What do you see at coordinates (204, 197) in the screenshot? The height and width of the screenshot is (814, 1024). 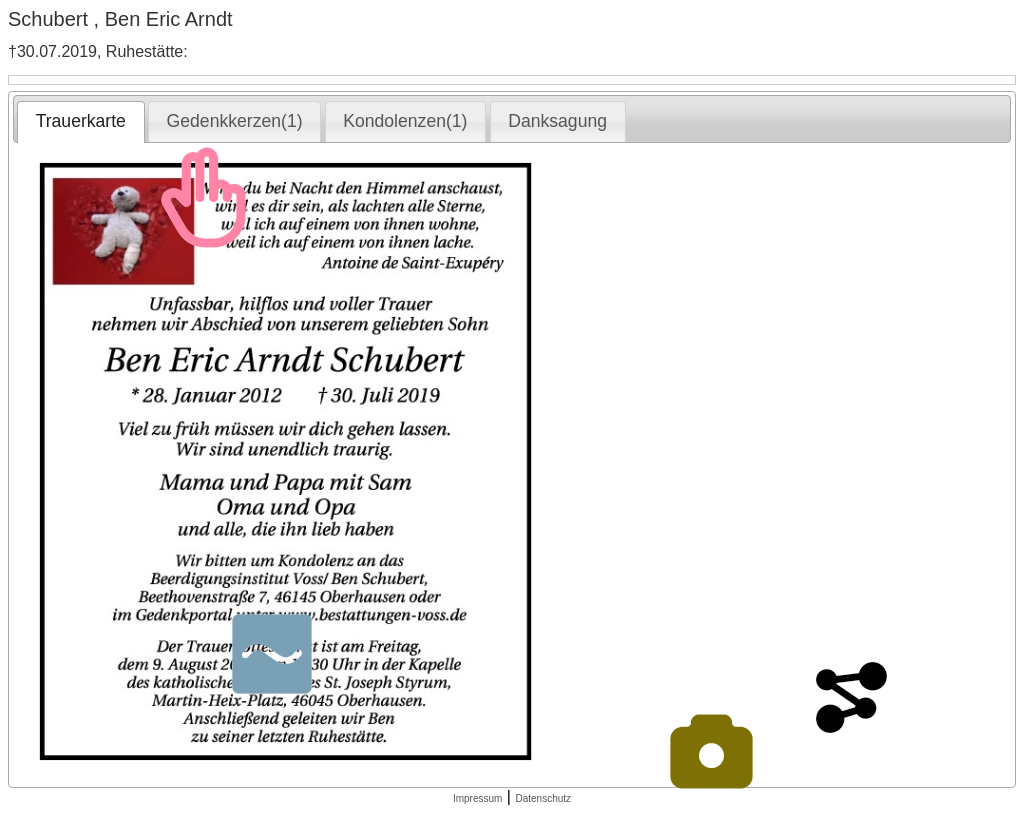 I see `two-finger gesture control` at bounding box center [204, 197].